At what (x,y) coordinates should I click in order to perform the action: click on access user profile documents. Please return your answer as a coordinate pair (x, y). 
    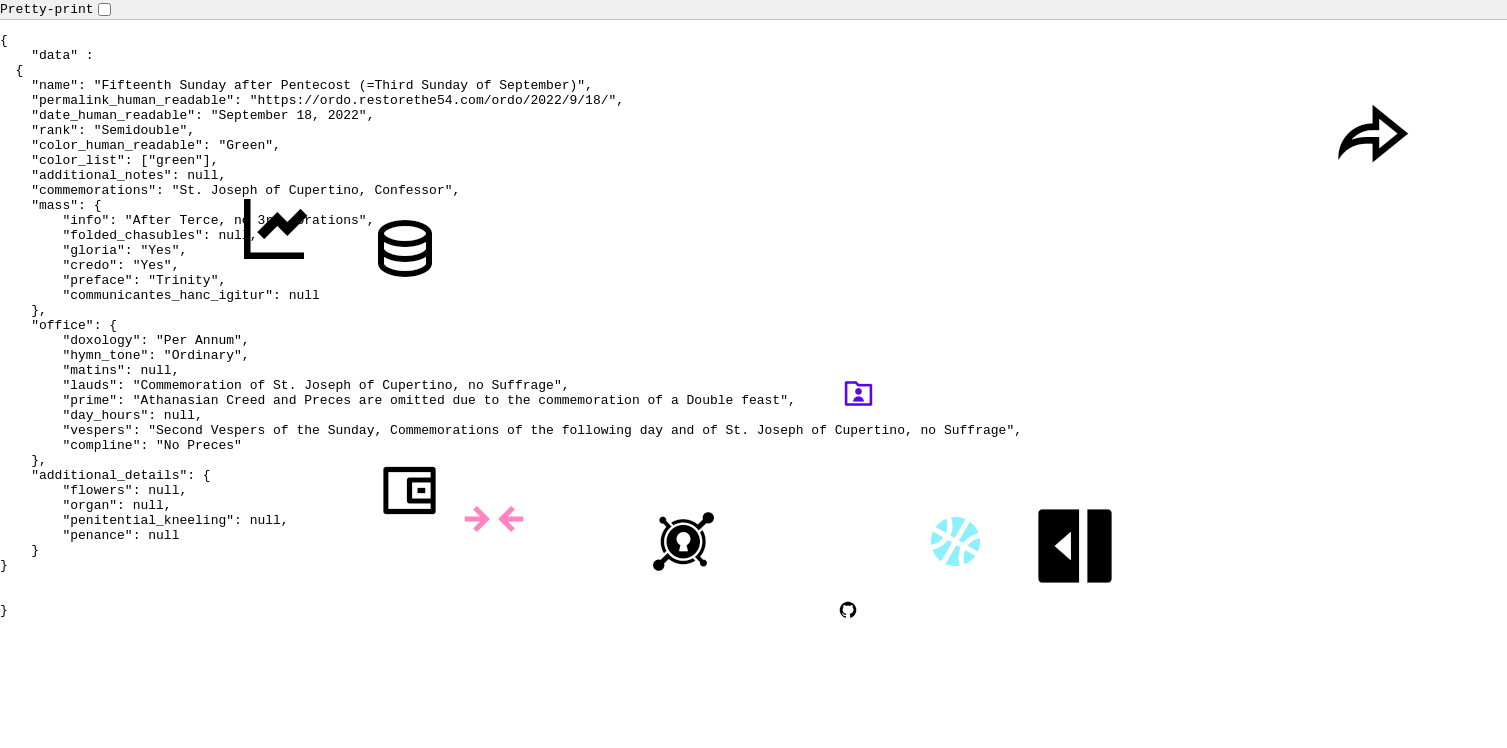
    Looking at the image, I should click on (858, 393).